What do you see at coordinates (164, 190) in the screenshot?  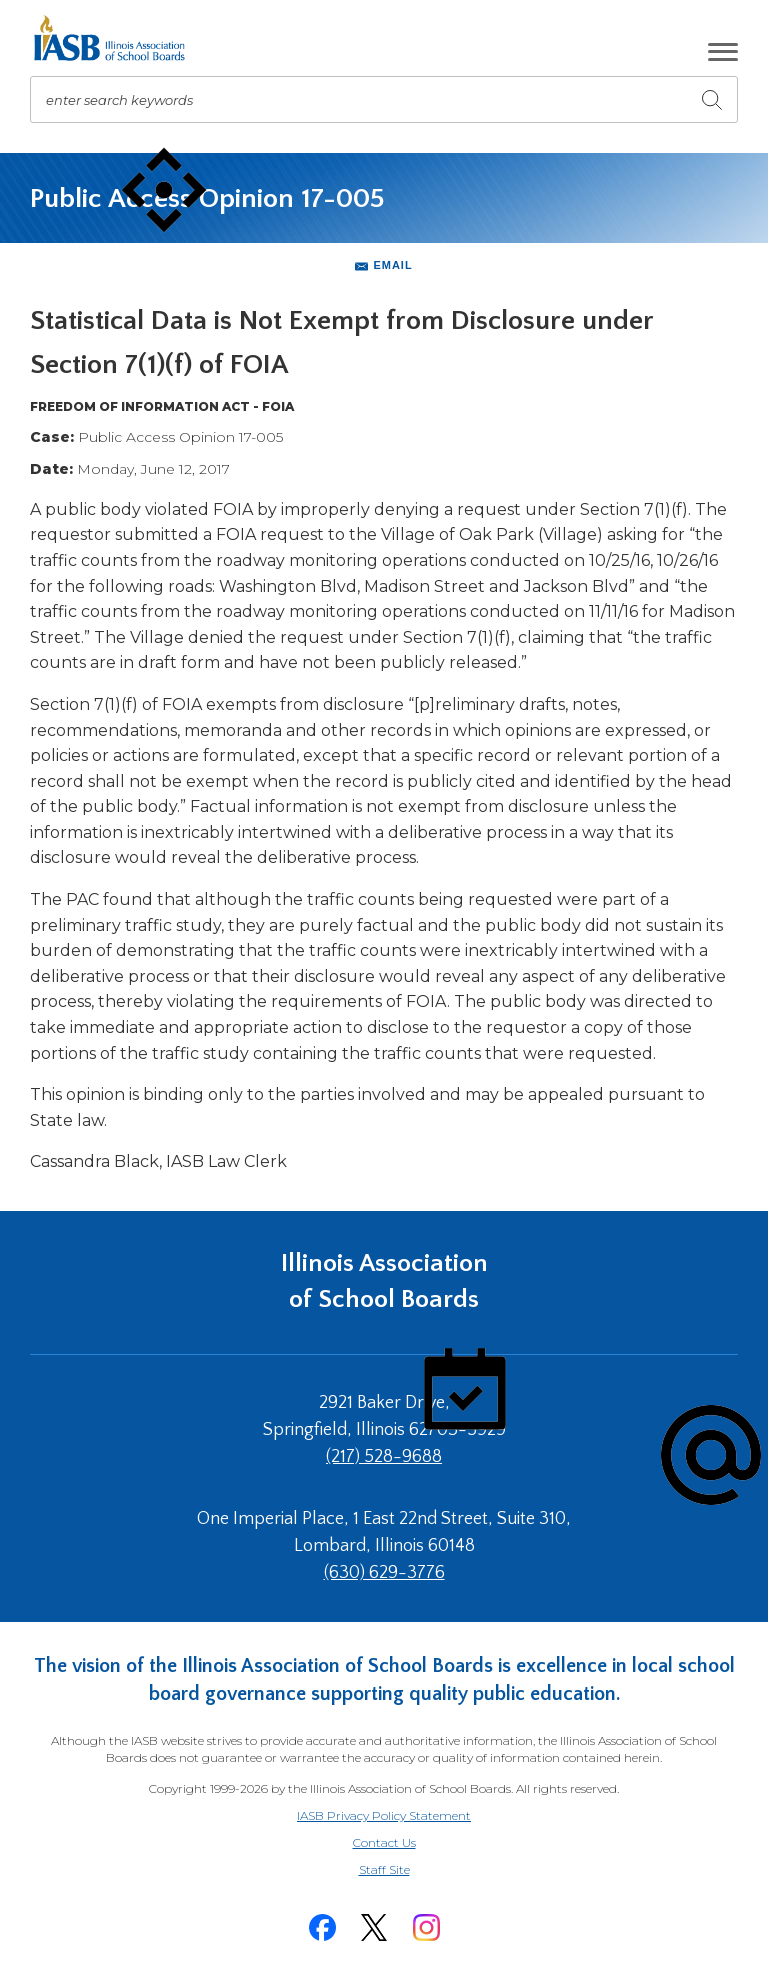 I see `drag to reposition this element` at bounding box center [164, 190].